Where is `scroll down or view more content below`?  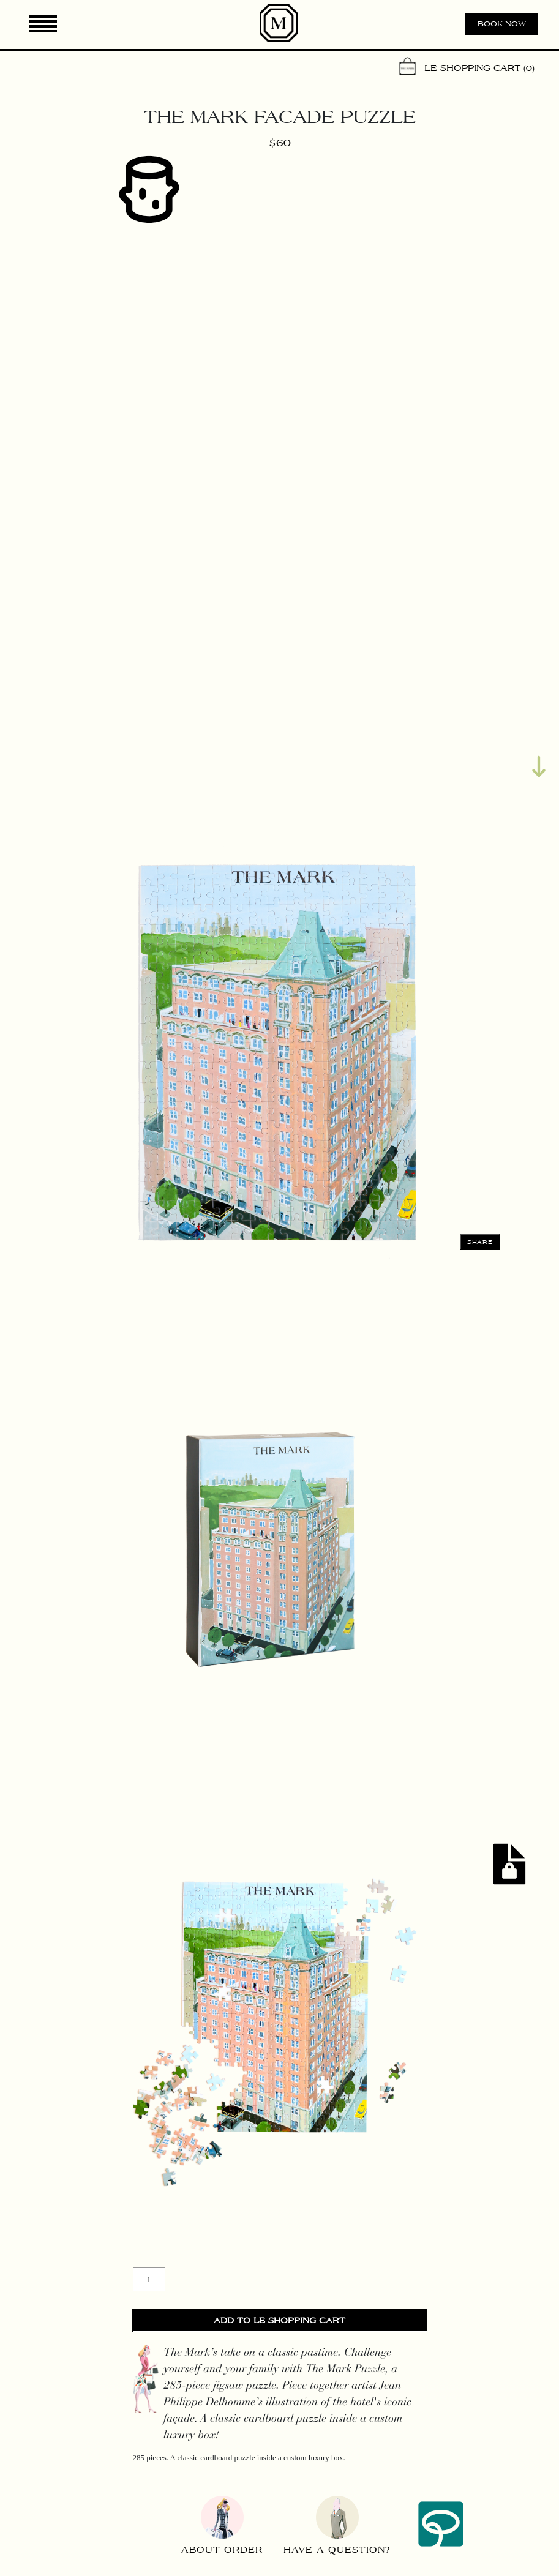
scroll down or view more content below is located at coordinates (539, 766).